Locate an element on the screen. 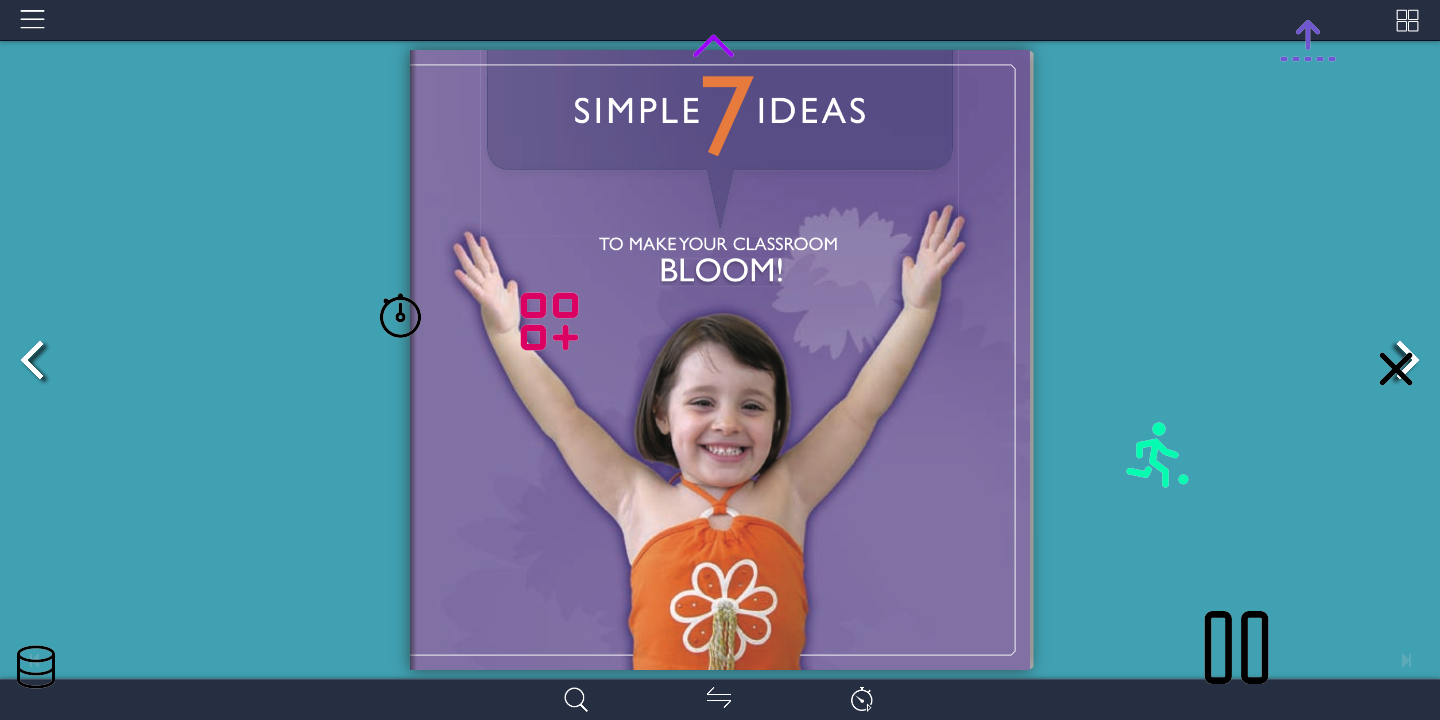 Image resolution: width=1440 pixels, height=720 pixels. start or view a timer is located at coordinates (400, 315).